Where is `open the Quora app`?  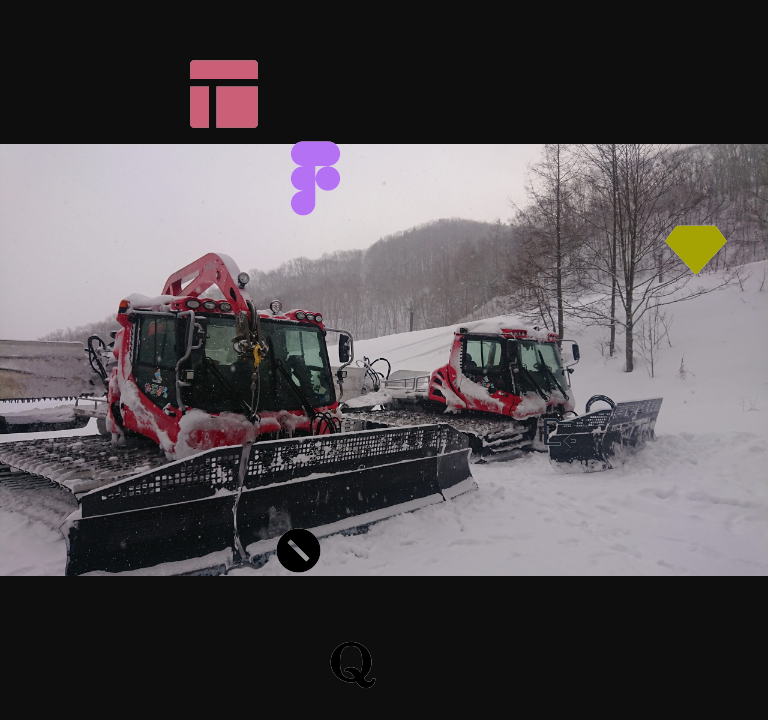 open the Quora app is located at coordinates (353, 665).